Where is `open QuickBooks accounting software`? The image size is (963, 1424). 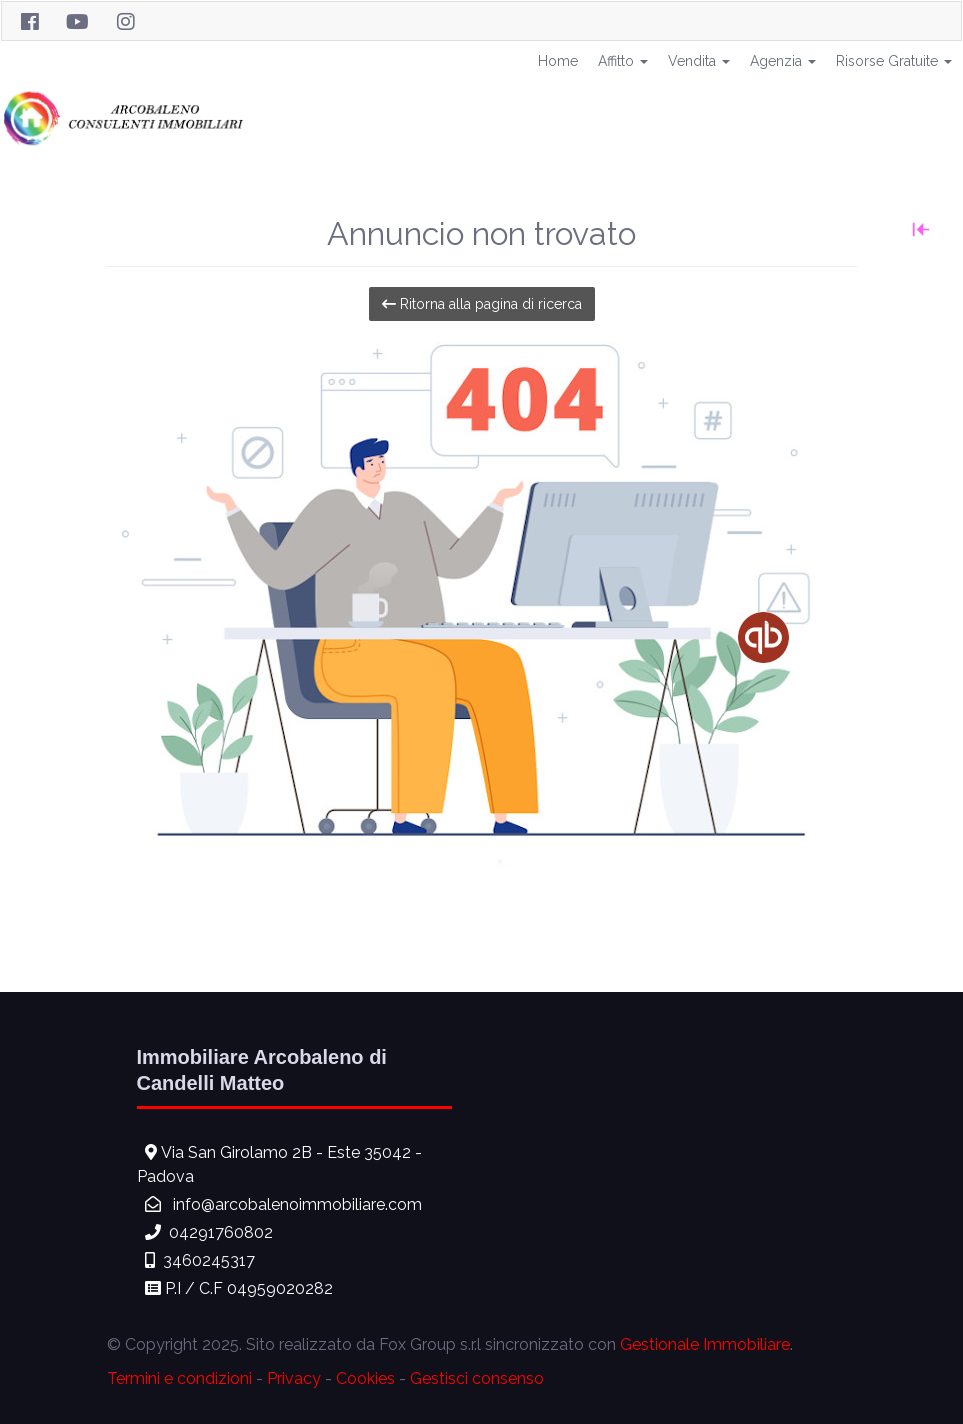
open QuickBooks accounting software is located at coordinates (763, 637).